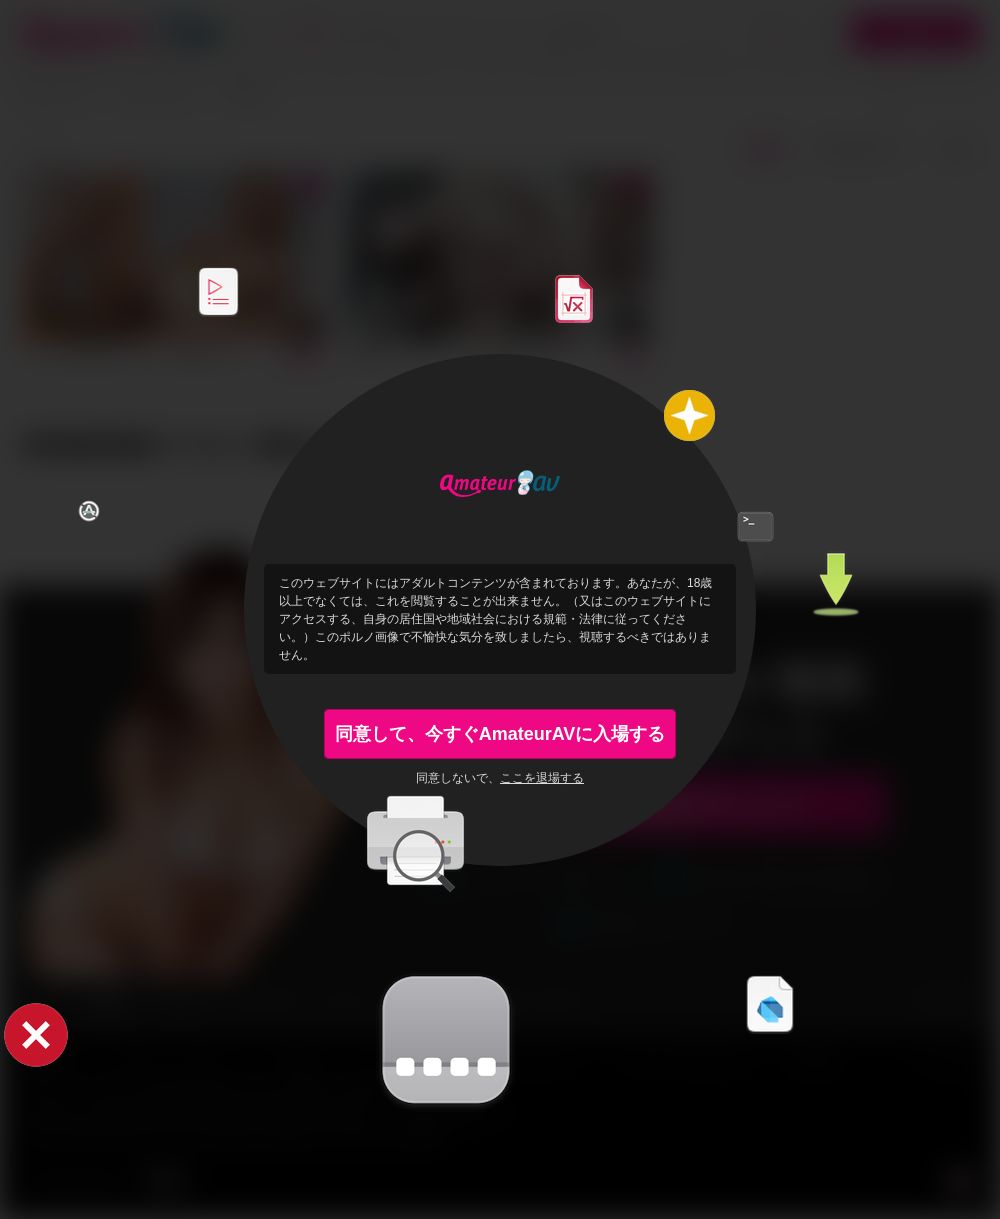 The image size is (1000, 1219). Describe the element at coordinates (218, 291) in the screenshot. I see `open a playlist file` at that location.